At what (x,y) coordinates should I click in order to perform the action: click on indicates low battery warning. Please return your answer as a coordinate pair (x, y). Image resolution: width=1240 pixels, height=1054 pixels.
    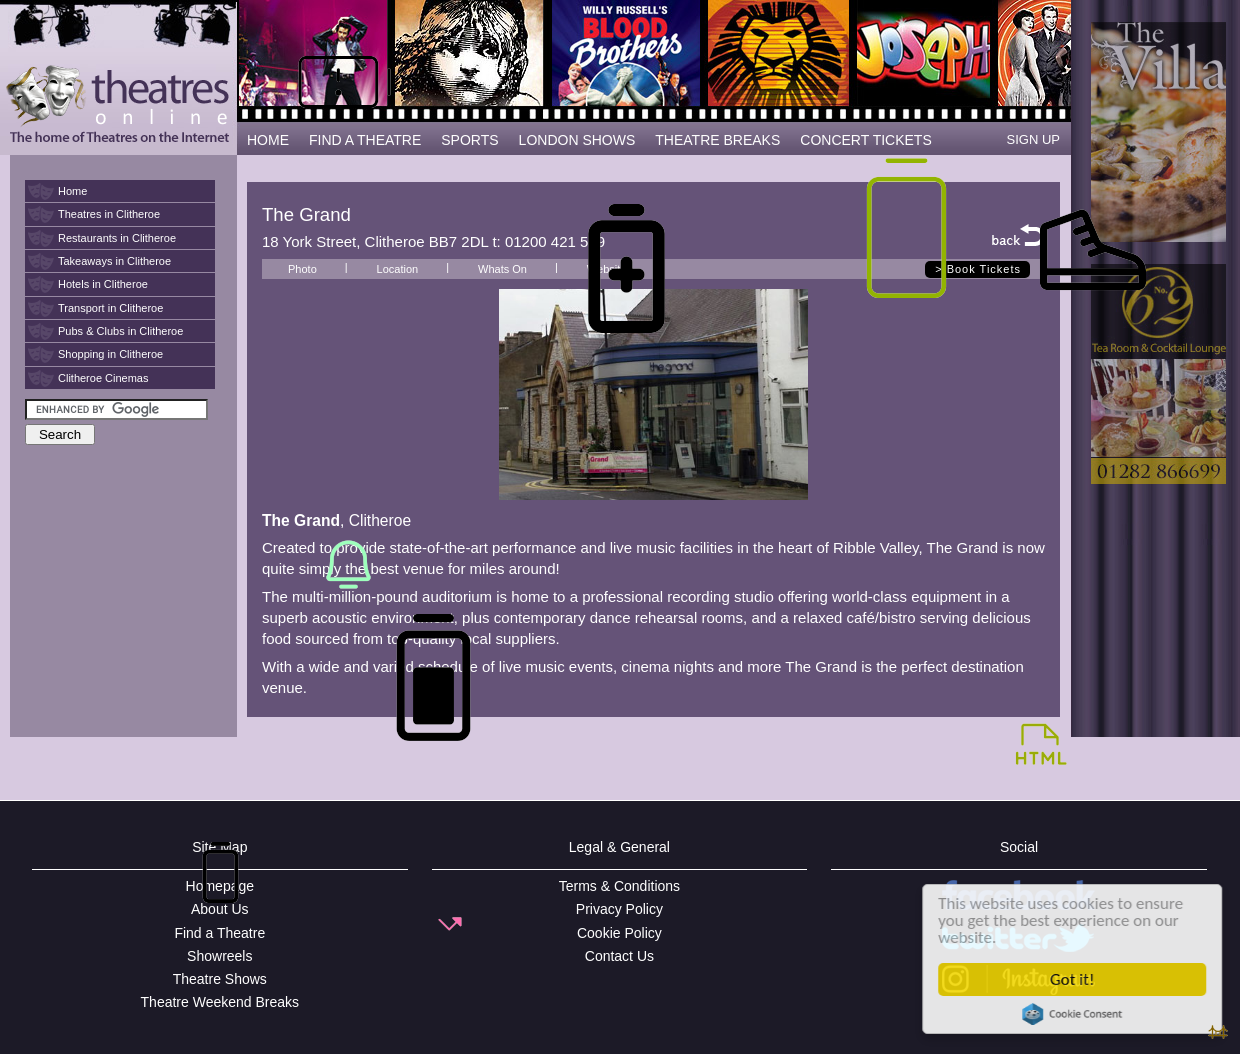
    Looking at the image, I should click on (343, 82).